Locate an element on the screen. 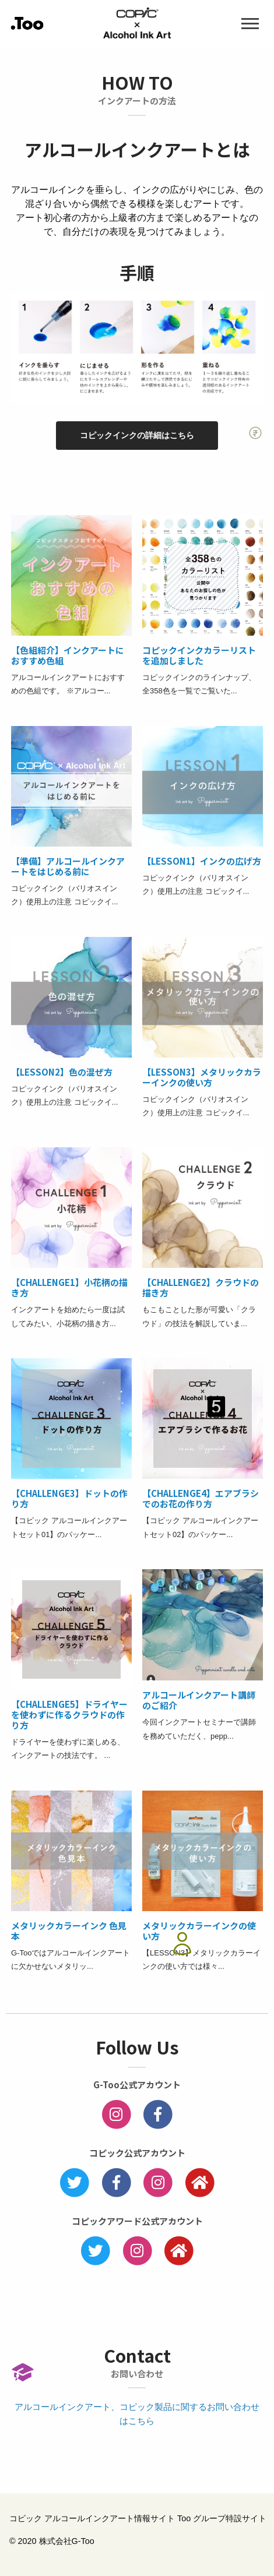  access education or learning features is located at coordinates (23, 2372).